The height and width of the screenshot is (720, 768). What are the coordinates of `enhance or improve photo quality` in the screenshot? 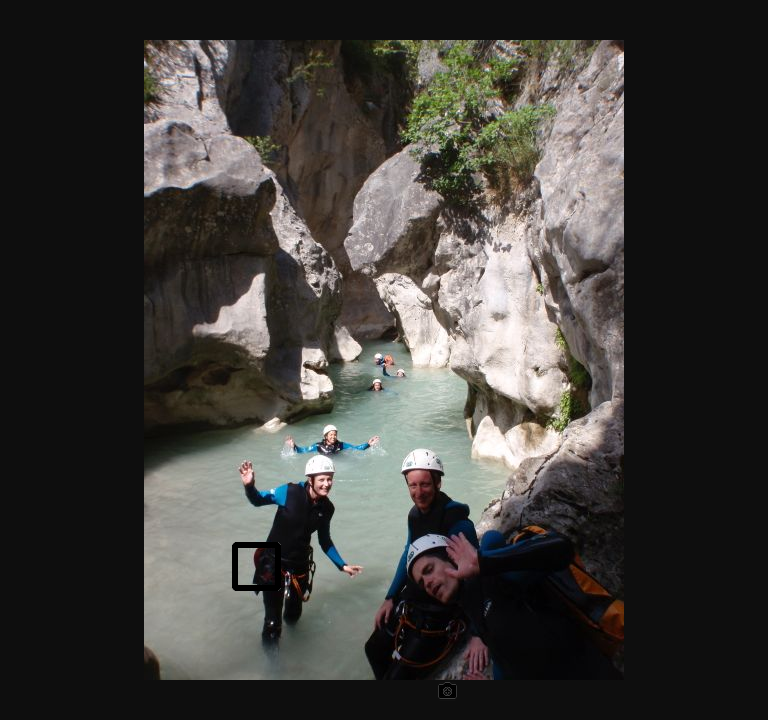 It's located at (447, 690).